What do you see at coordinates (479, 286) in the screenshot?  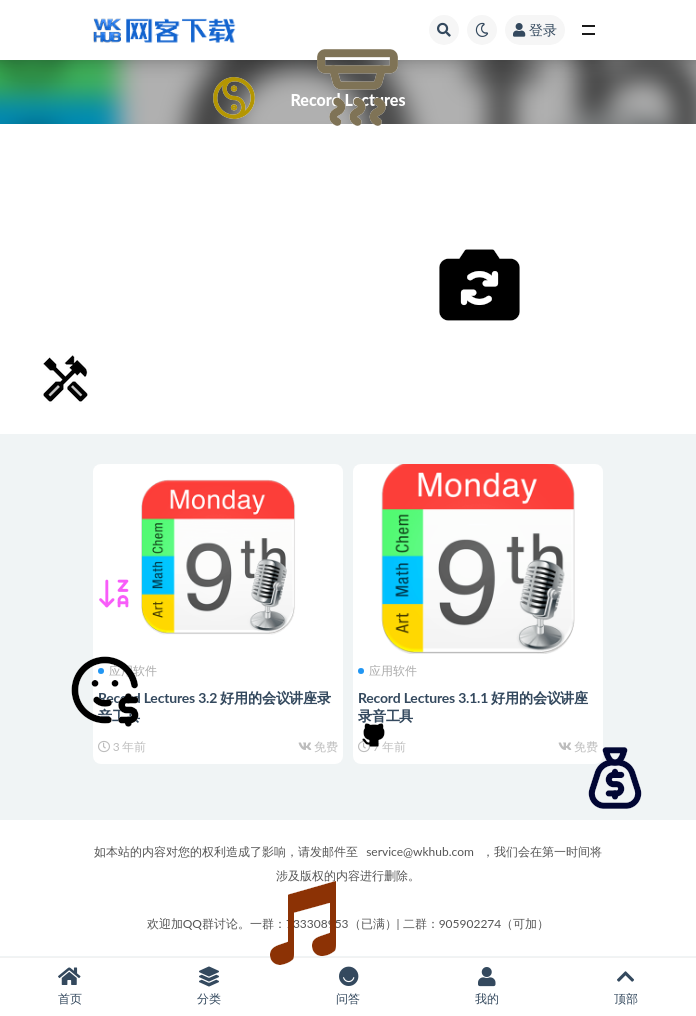 I see `switch between front and rear camera` at bounding box center [479, 286].